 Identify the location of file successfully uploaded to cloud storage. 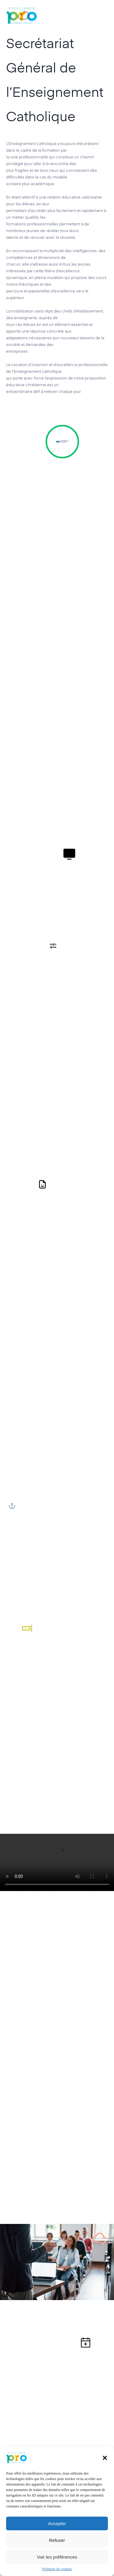
(100, 2238).